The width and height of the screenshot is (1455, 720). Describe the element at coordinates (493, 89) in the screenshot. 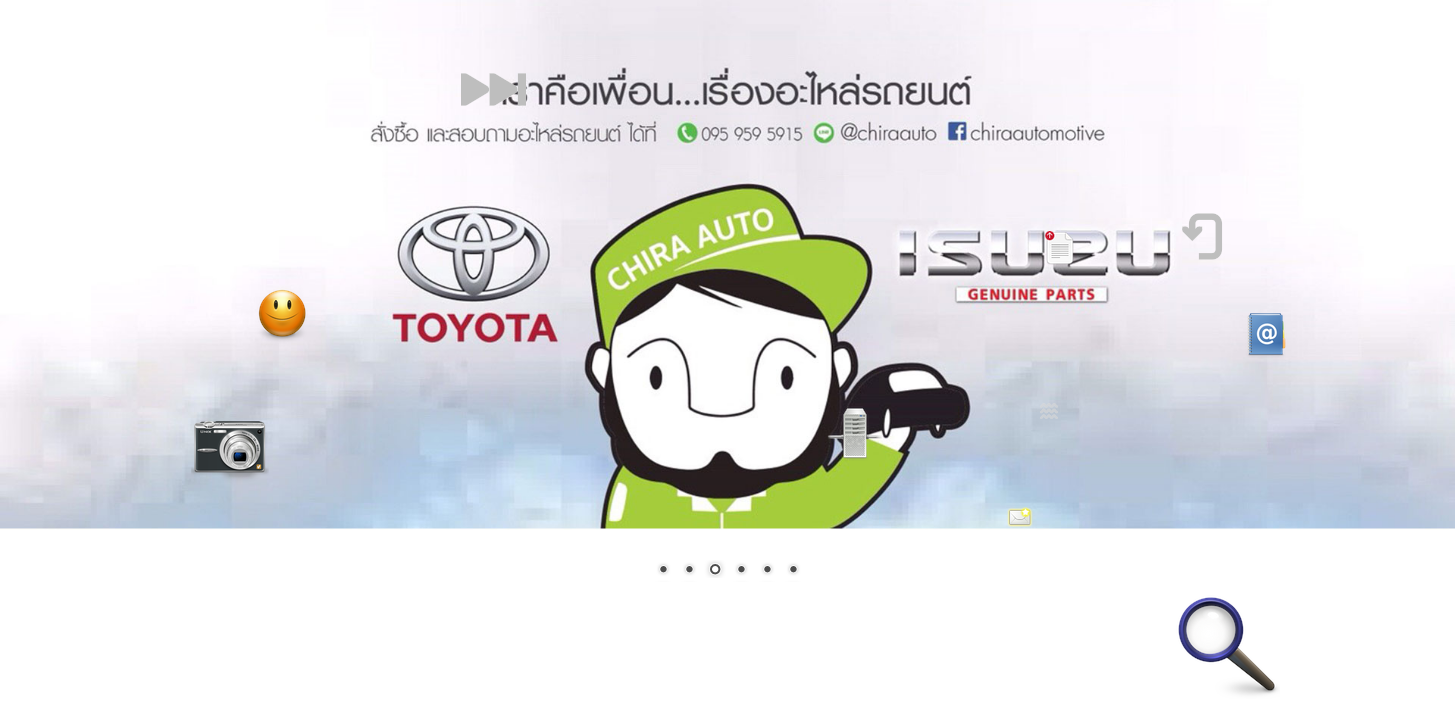

I see `skip to the next track` at that location.